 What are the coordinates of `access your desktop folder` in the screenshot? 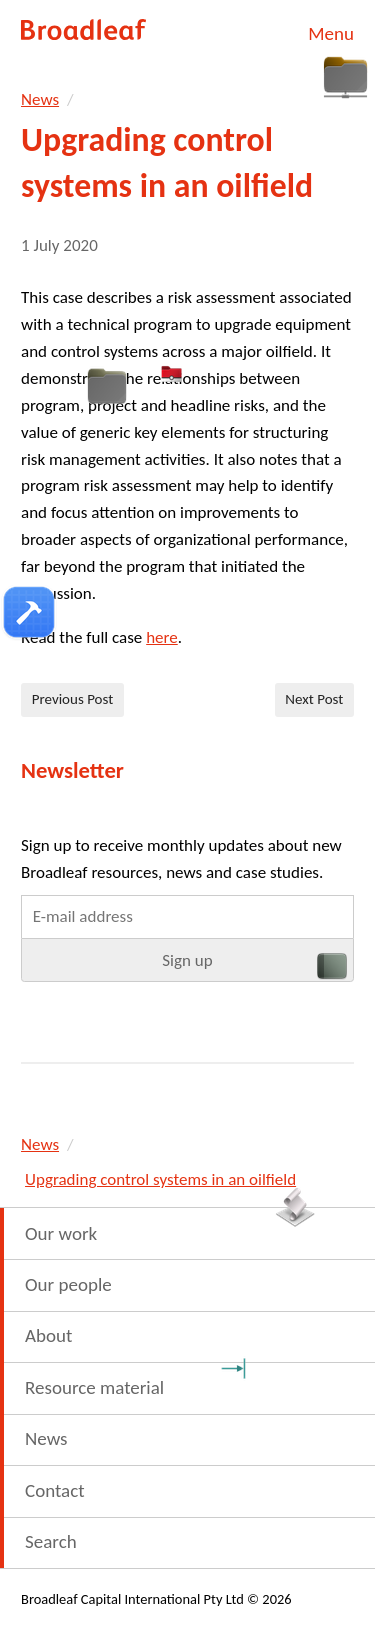 It's located at (332, 965).